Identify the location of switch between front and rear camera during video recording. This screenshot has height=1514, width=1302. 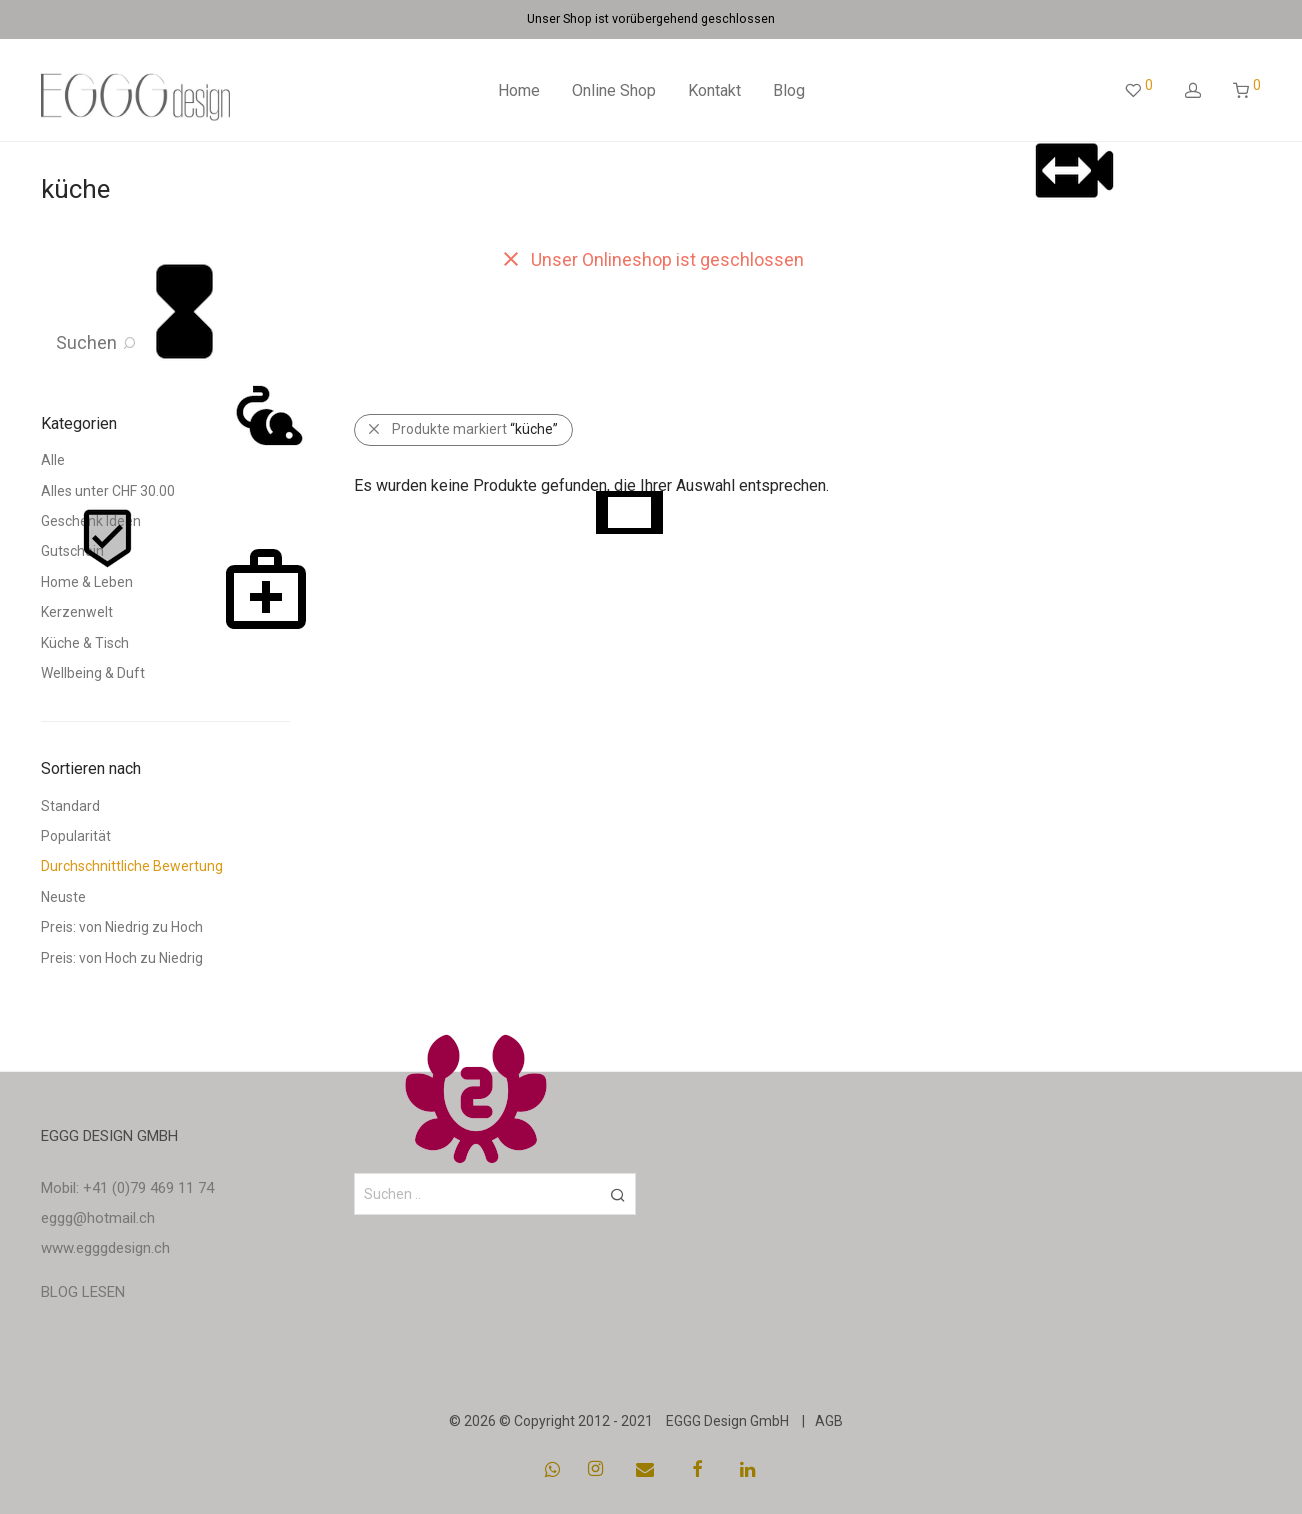
(1074, 170).